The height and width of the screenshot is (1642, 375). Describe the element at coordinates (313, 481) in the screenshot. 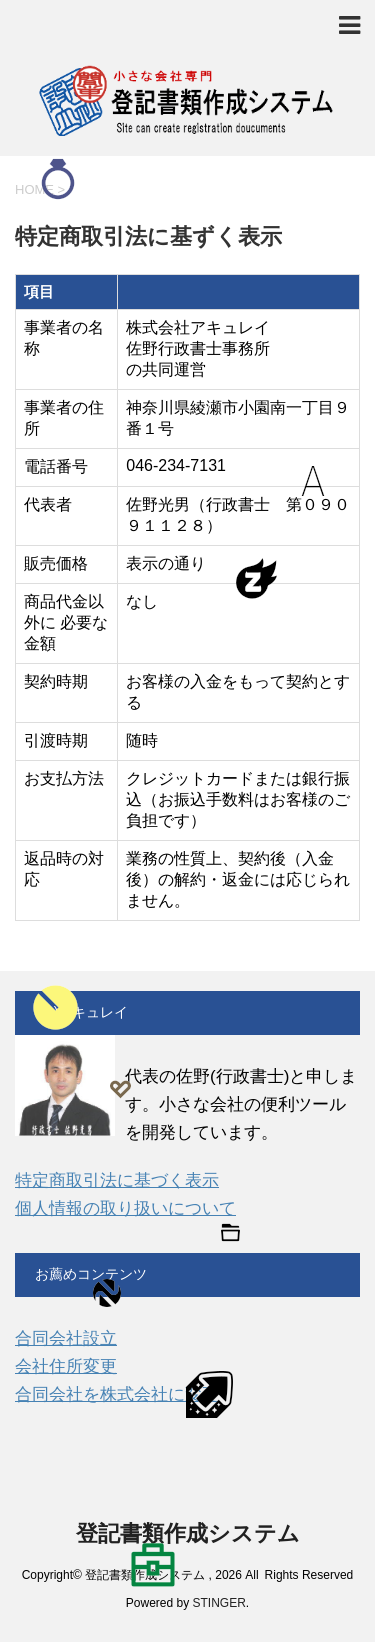

I see `A-Frame VR framework logo` at that location.